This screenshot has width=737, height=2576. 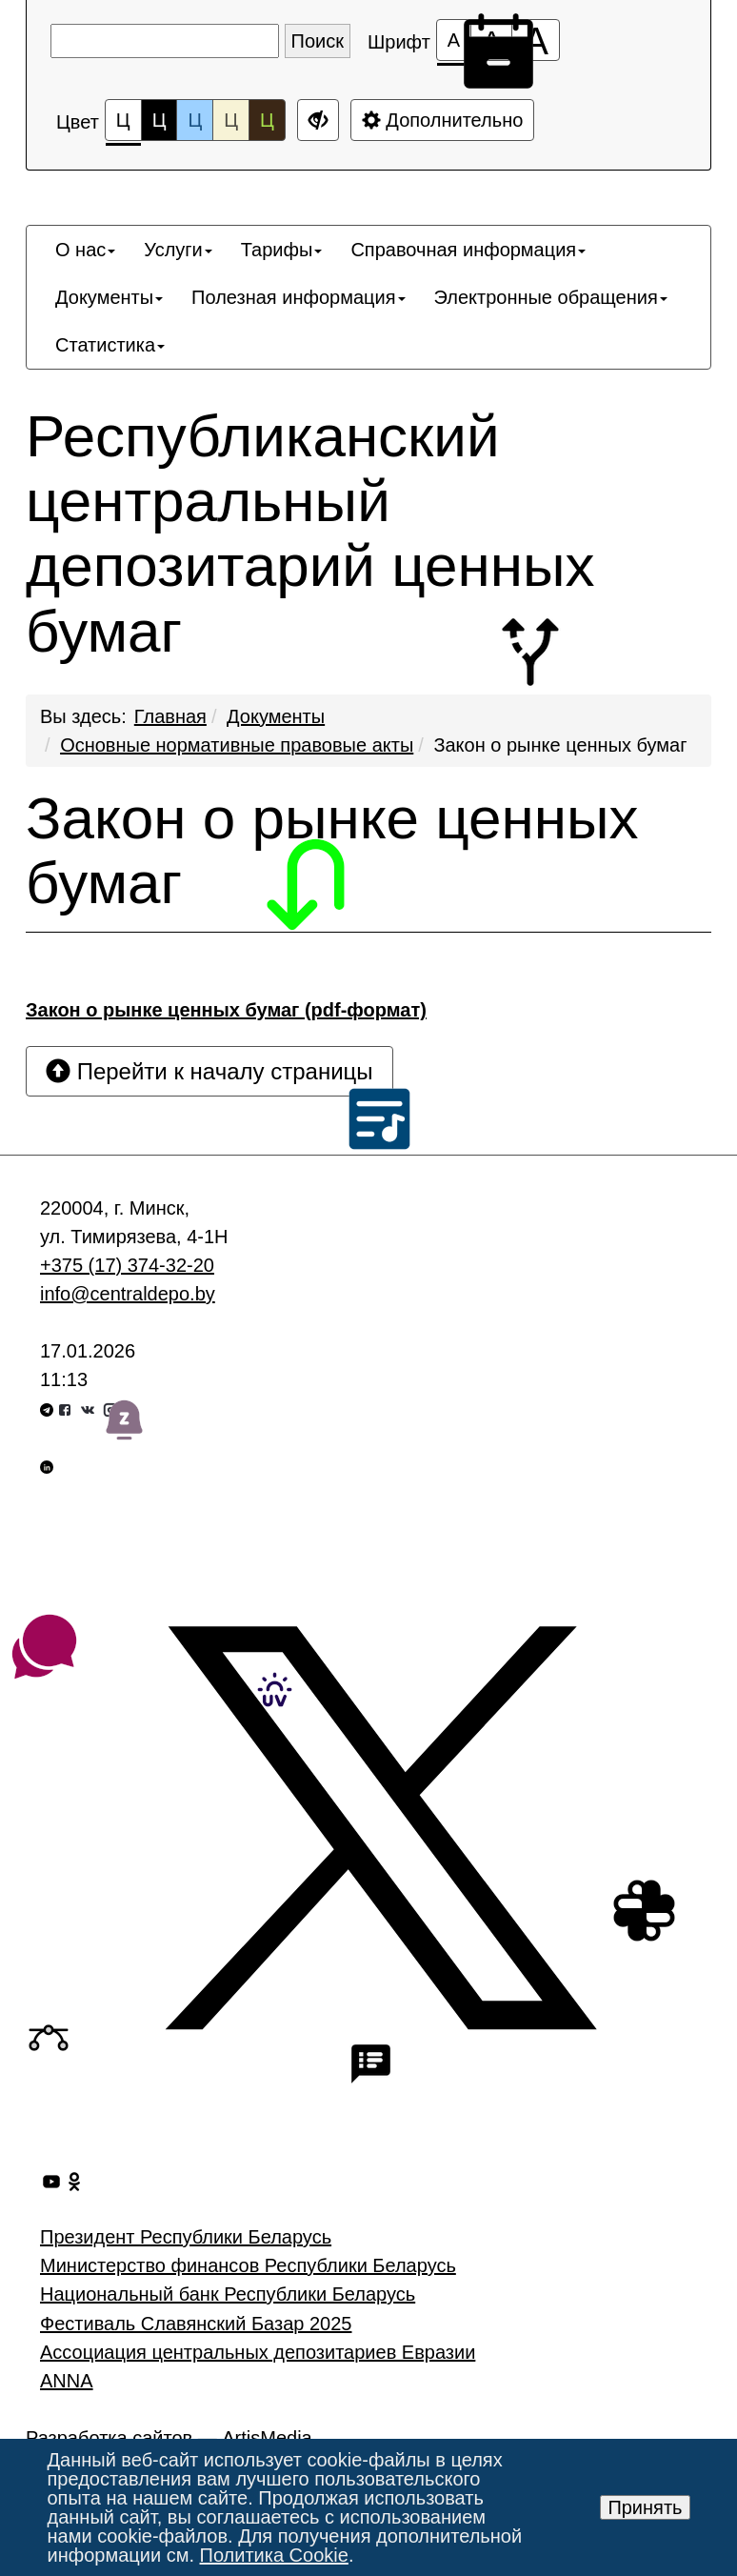 I want to click on open messaging or chat, so click(x=44, y=1646).